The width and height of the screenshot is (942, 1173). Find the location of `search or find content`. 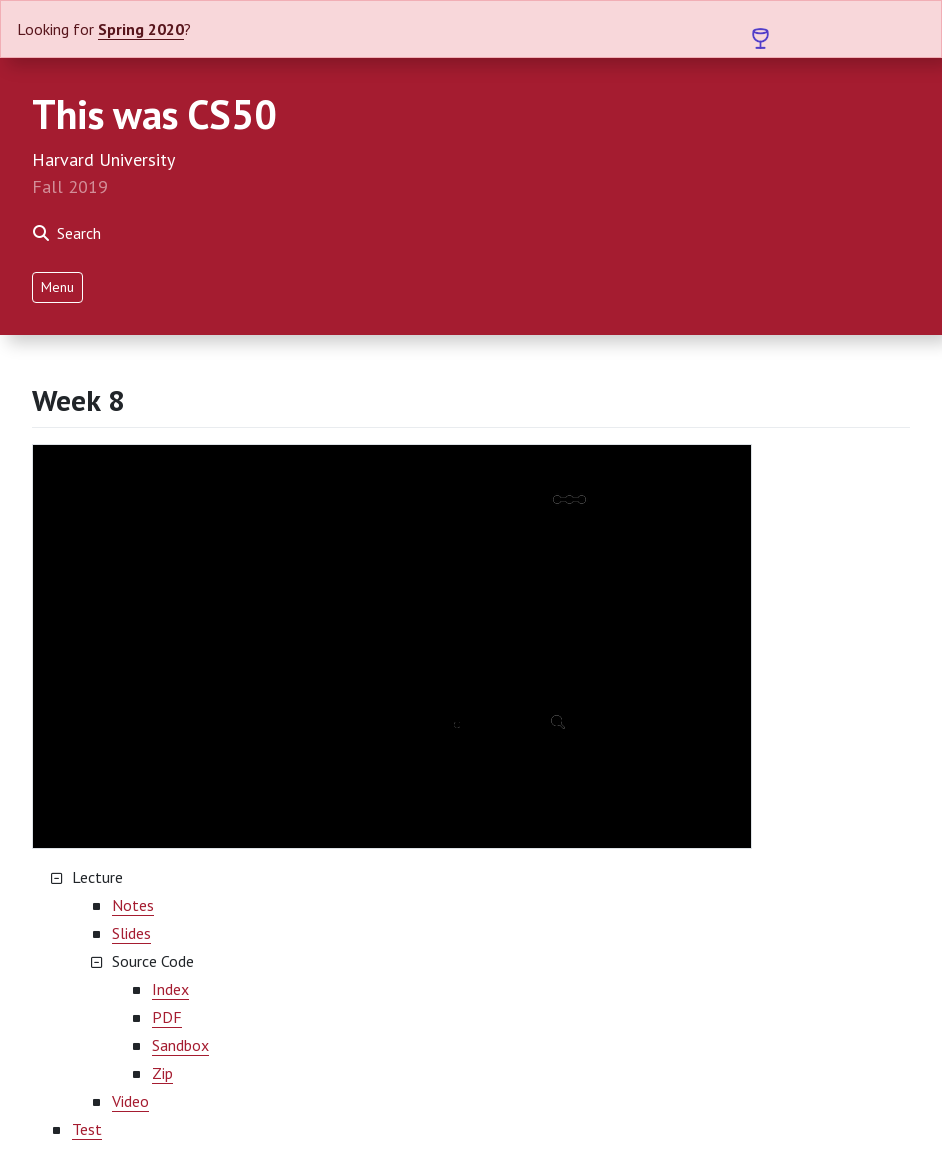

search or find content is located at coordinates (558, 722).